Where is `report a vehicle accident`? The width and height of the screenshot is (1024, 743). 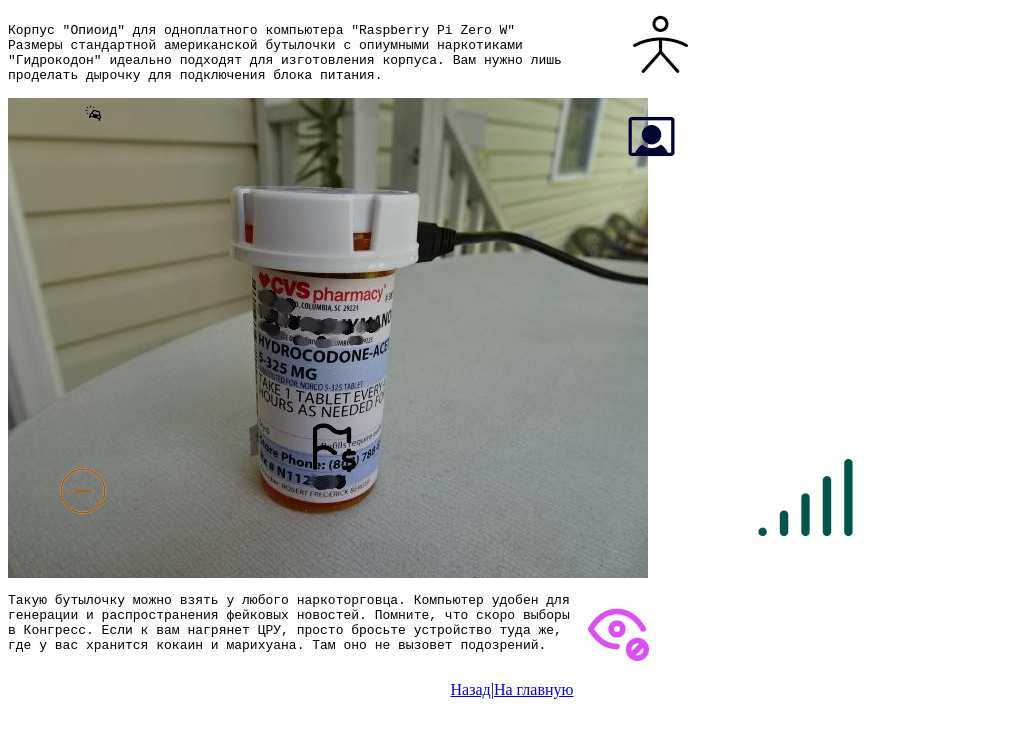 report a vehicle accident is located at coordinates (93, 113).